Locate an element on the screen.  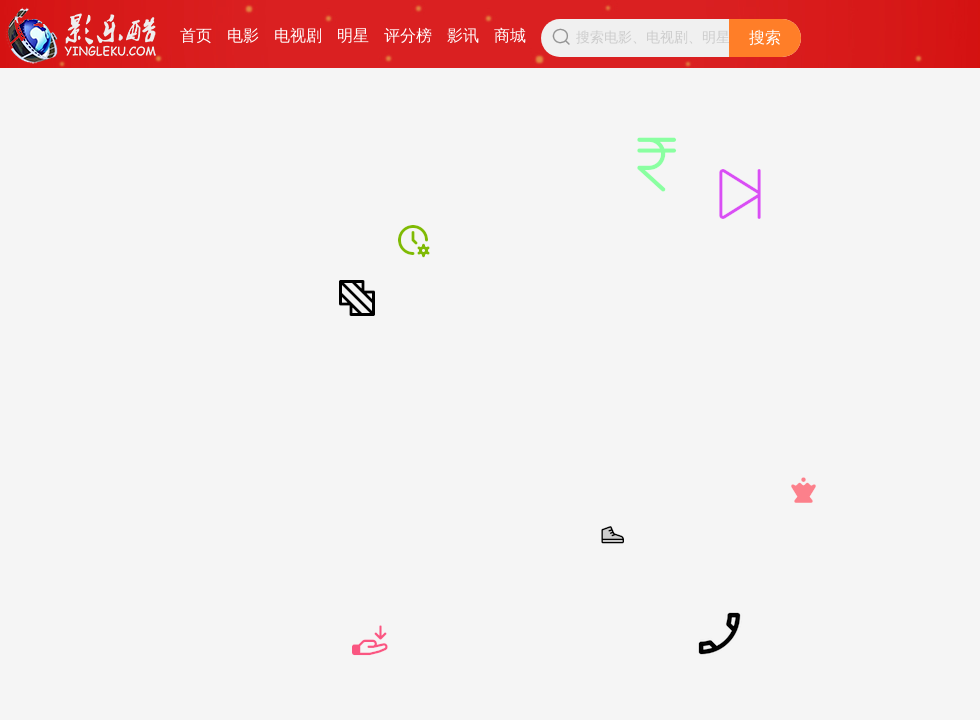
access footwear or shoe category is located at coordinates (611, 535).